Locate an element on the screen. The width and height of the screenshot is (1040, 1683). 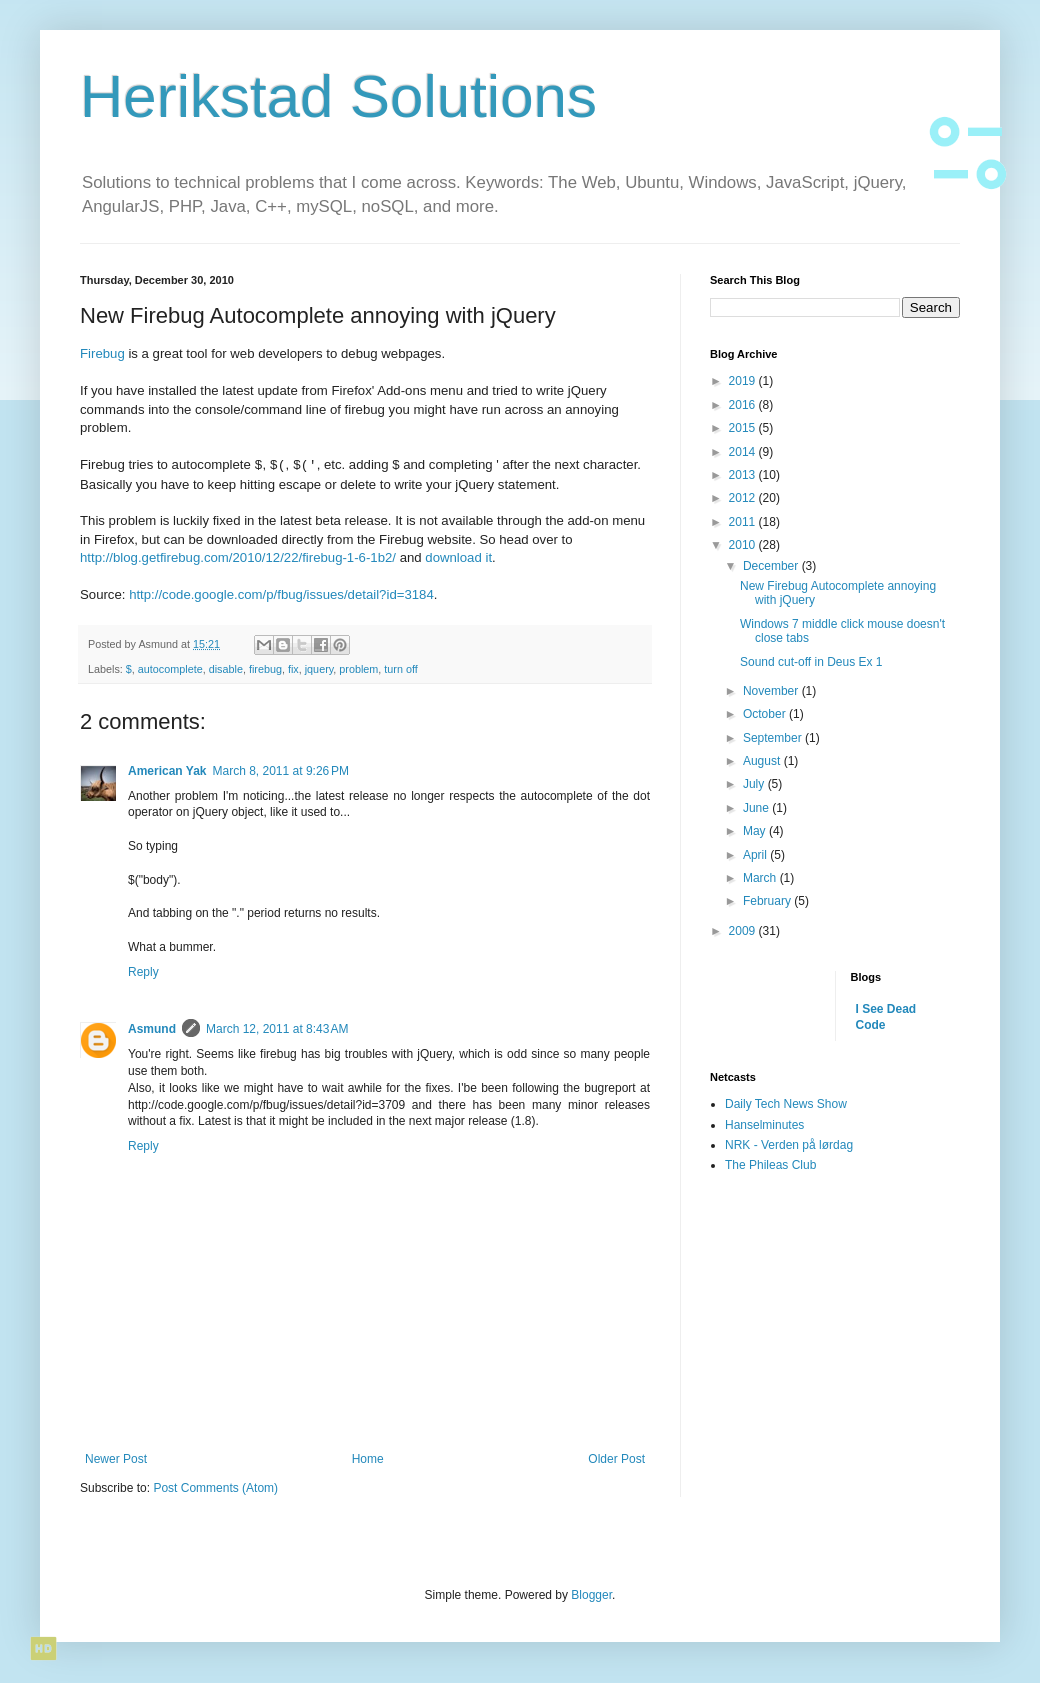
indicates high definition video quality is located at coordinates (43, 1648).